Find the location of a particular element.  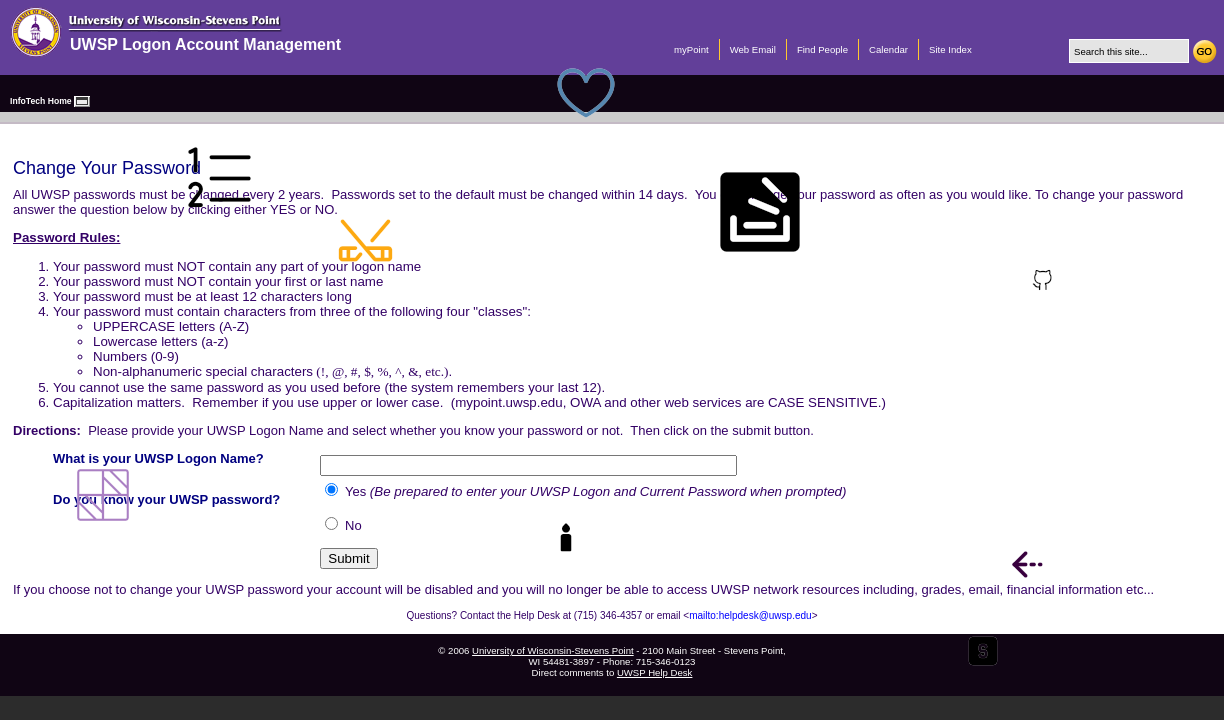

create a numbered list is located at coordinates (219, 178).